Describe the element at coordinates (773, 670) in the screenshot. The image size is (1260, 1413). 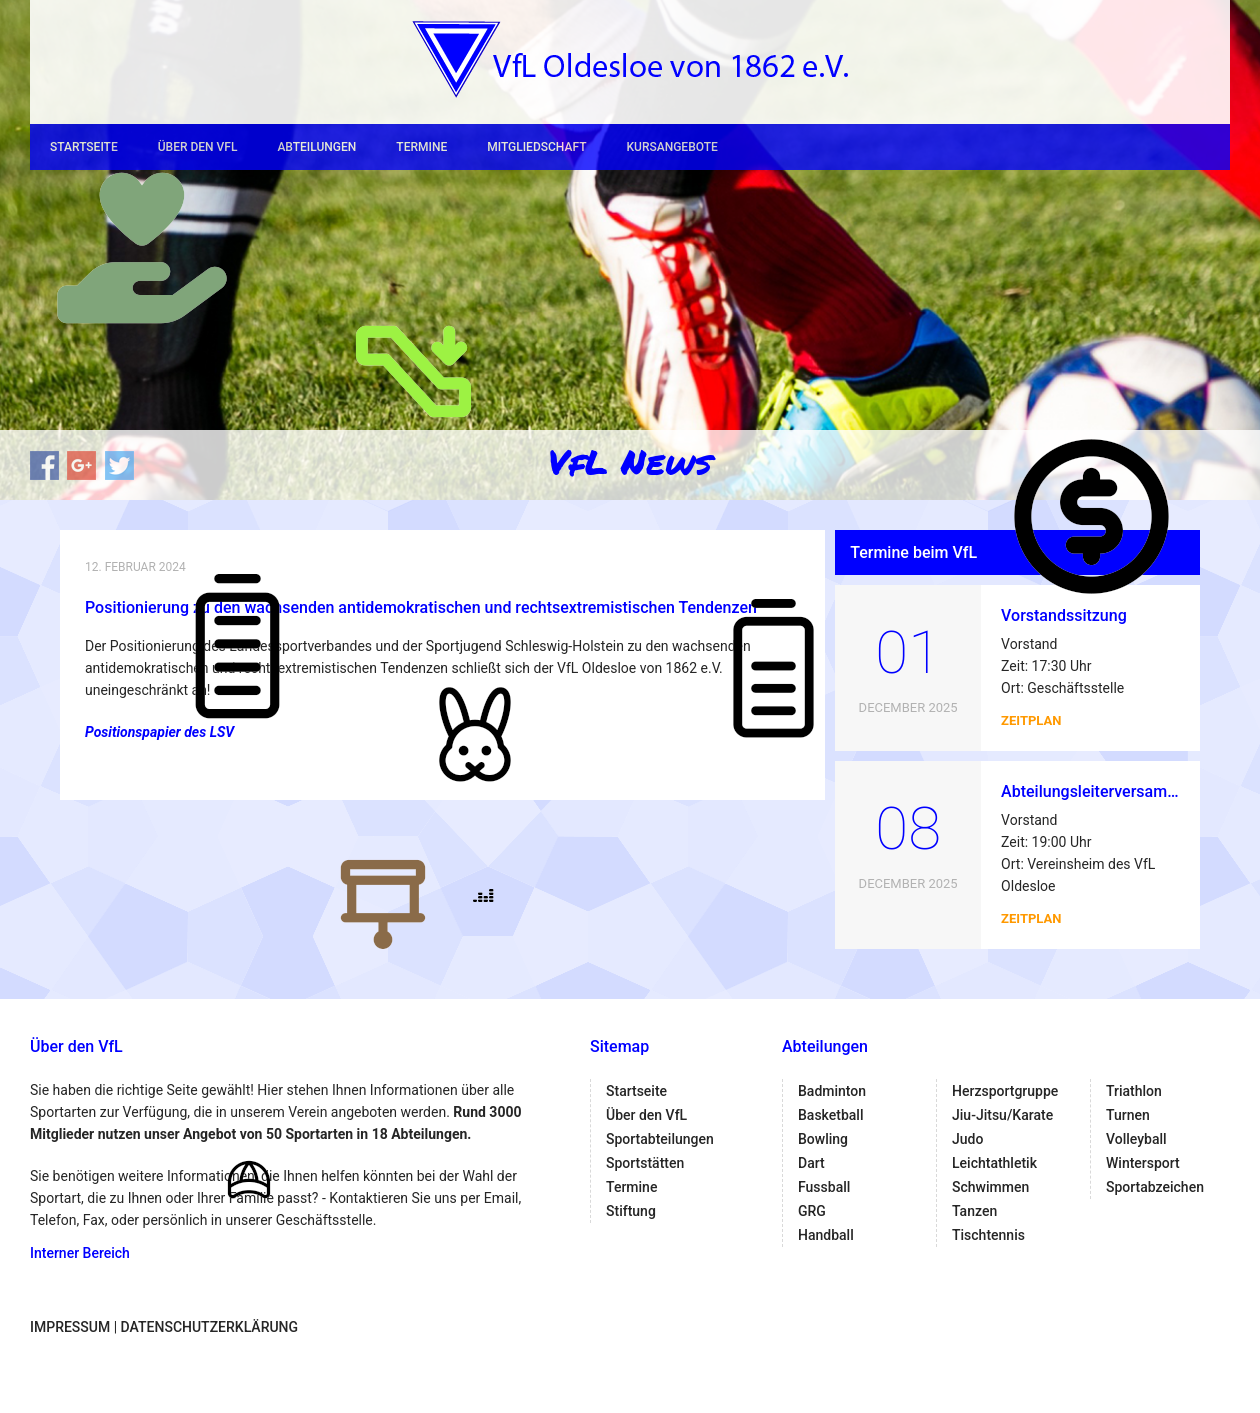
I see `indicates high battery level` at that location.